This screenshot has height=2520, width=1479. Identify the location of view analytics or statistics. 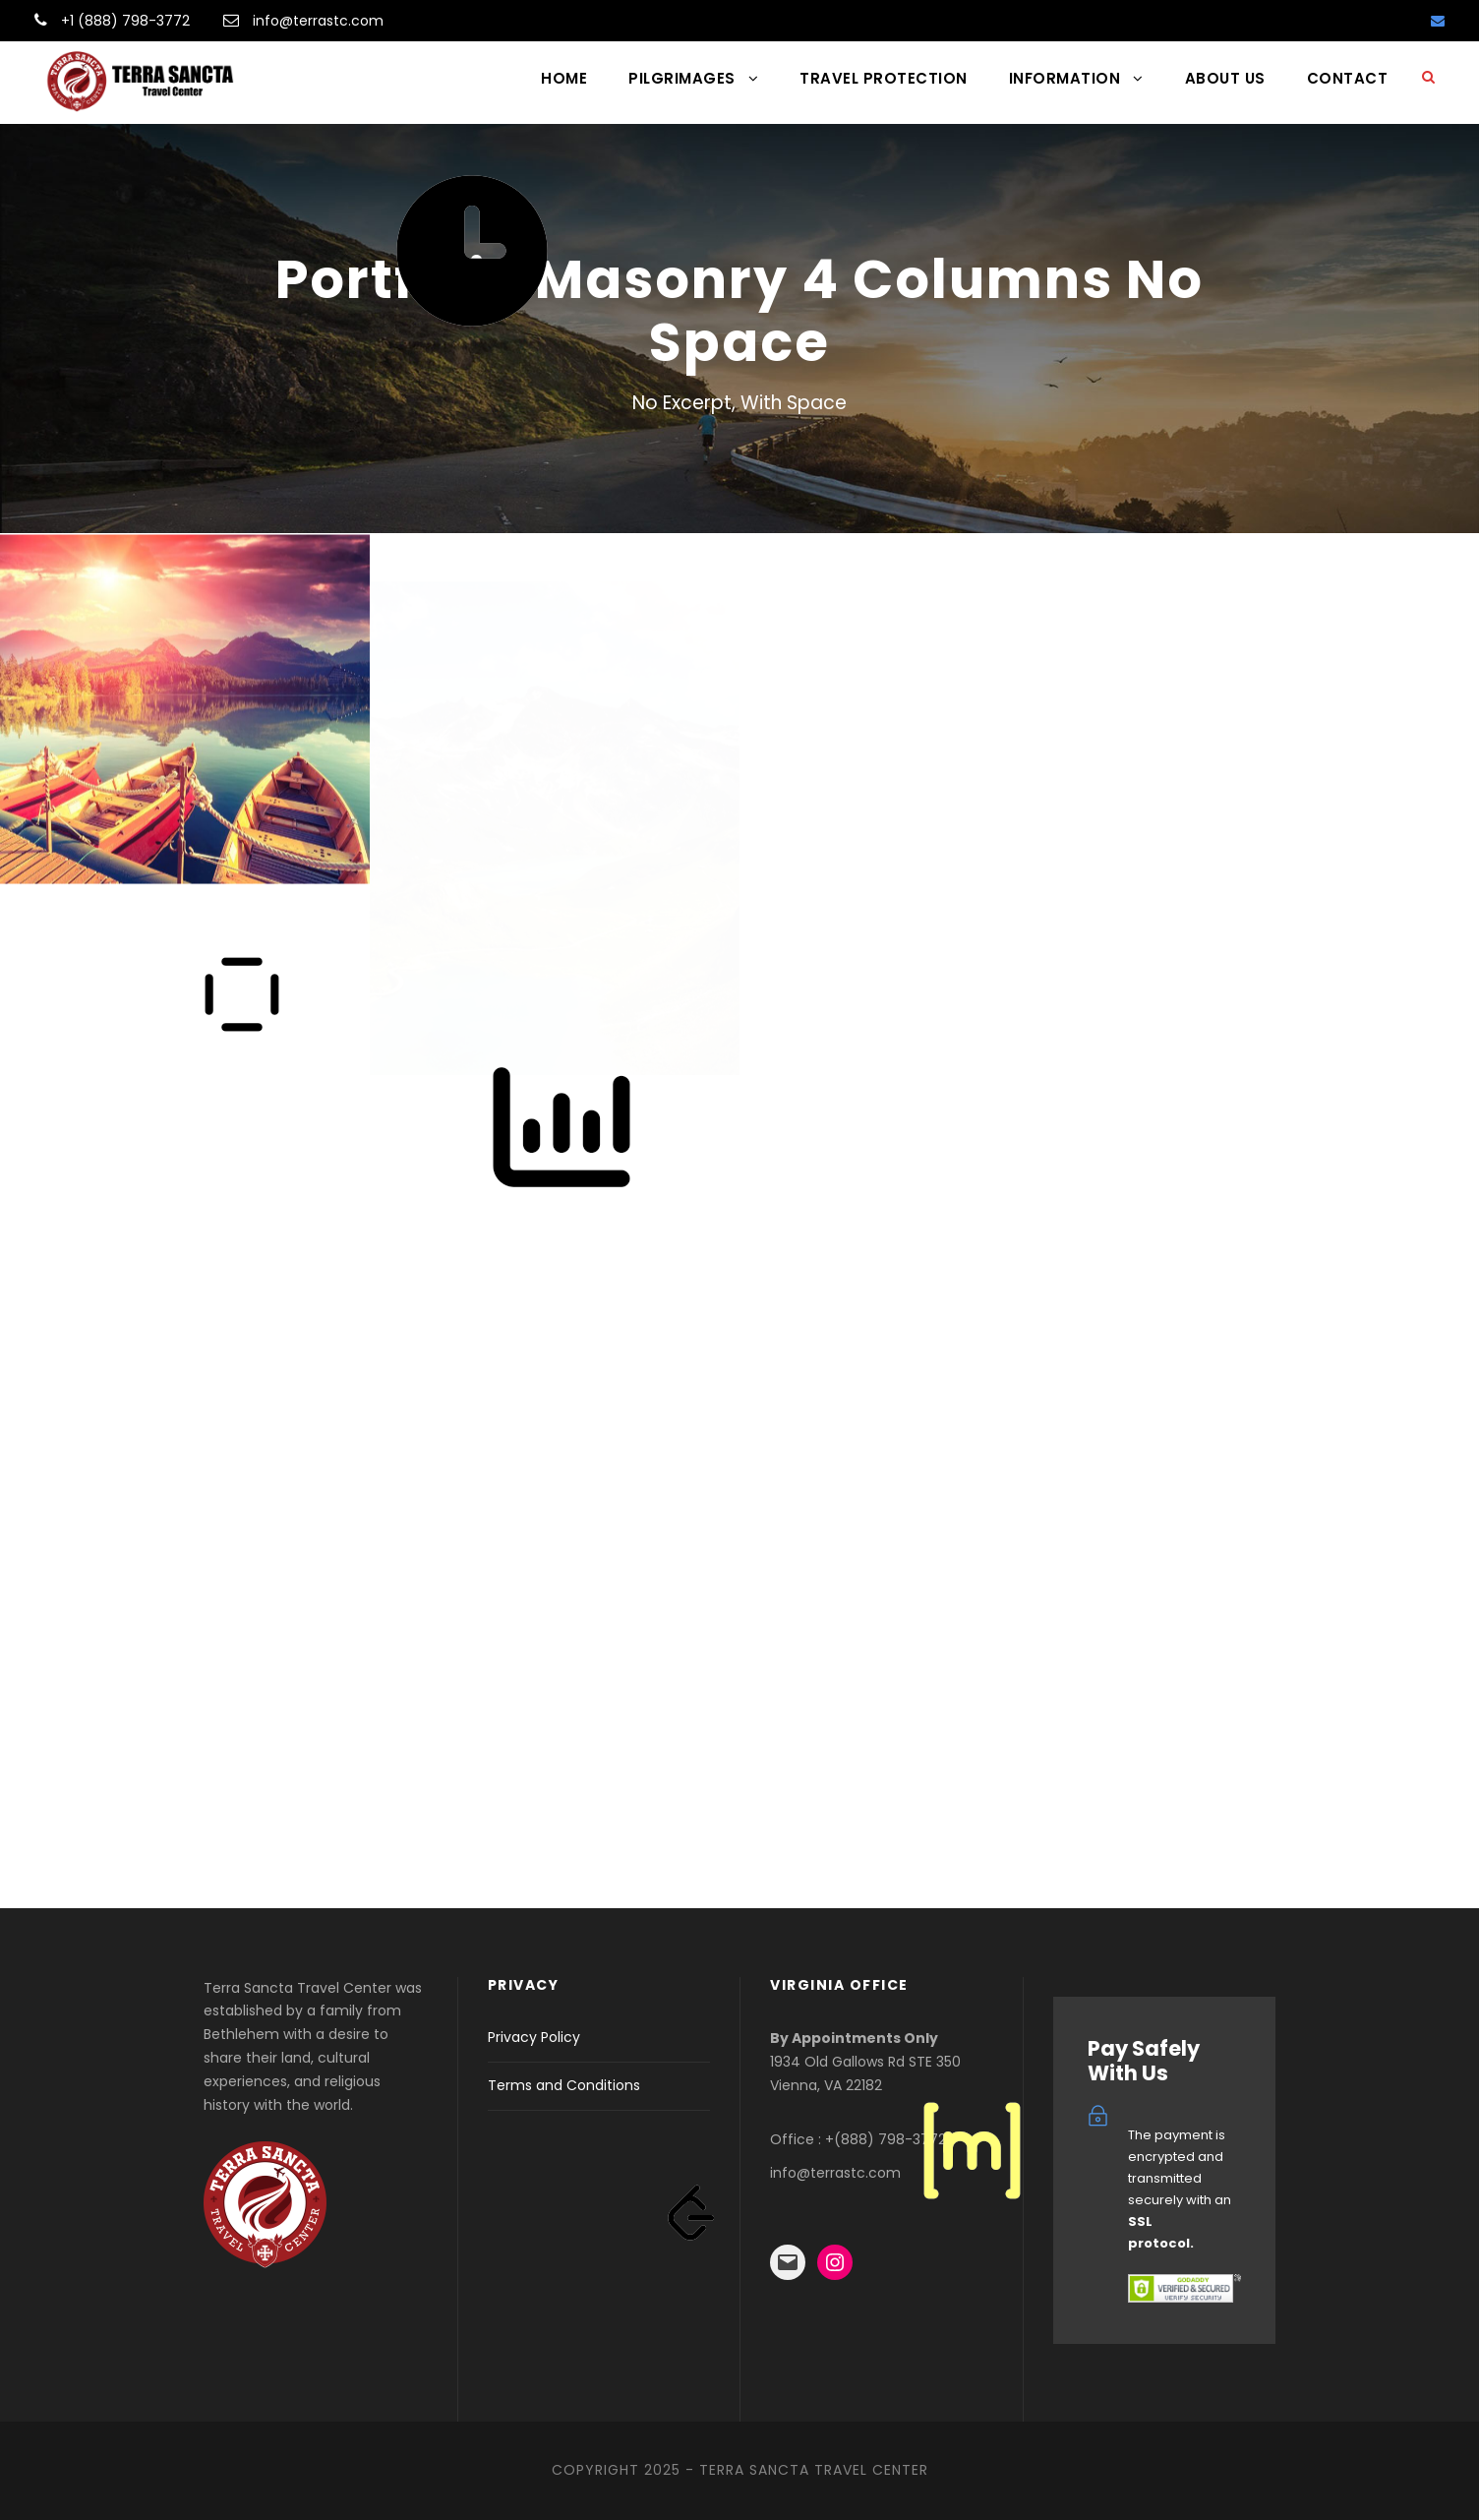
(562, 1127).